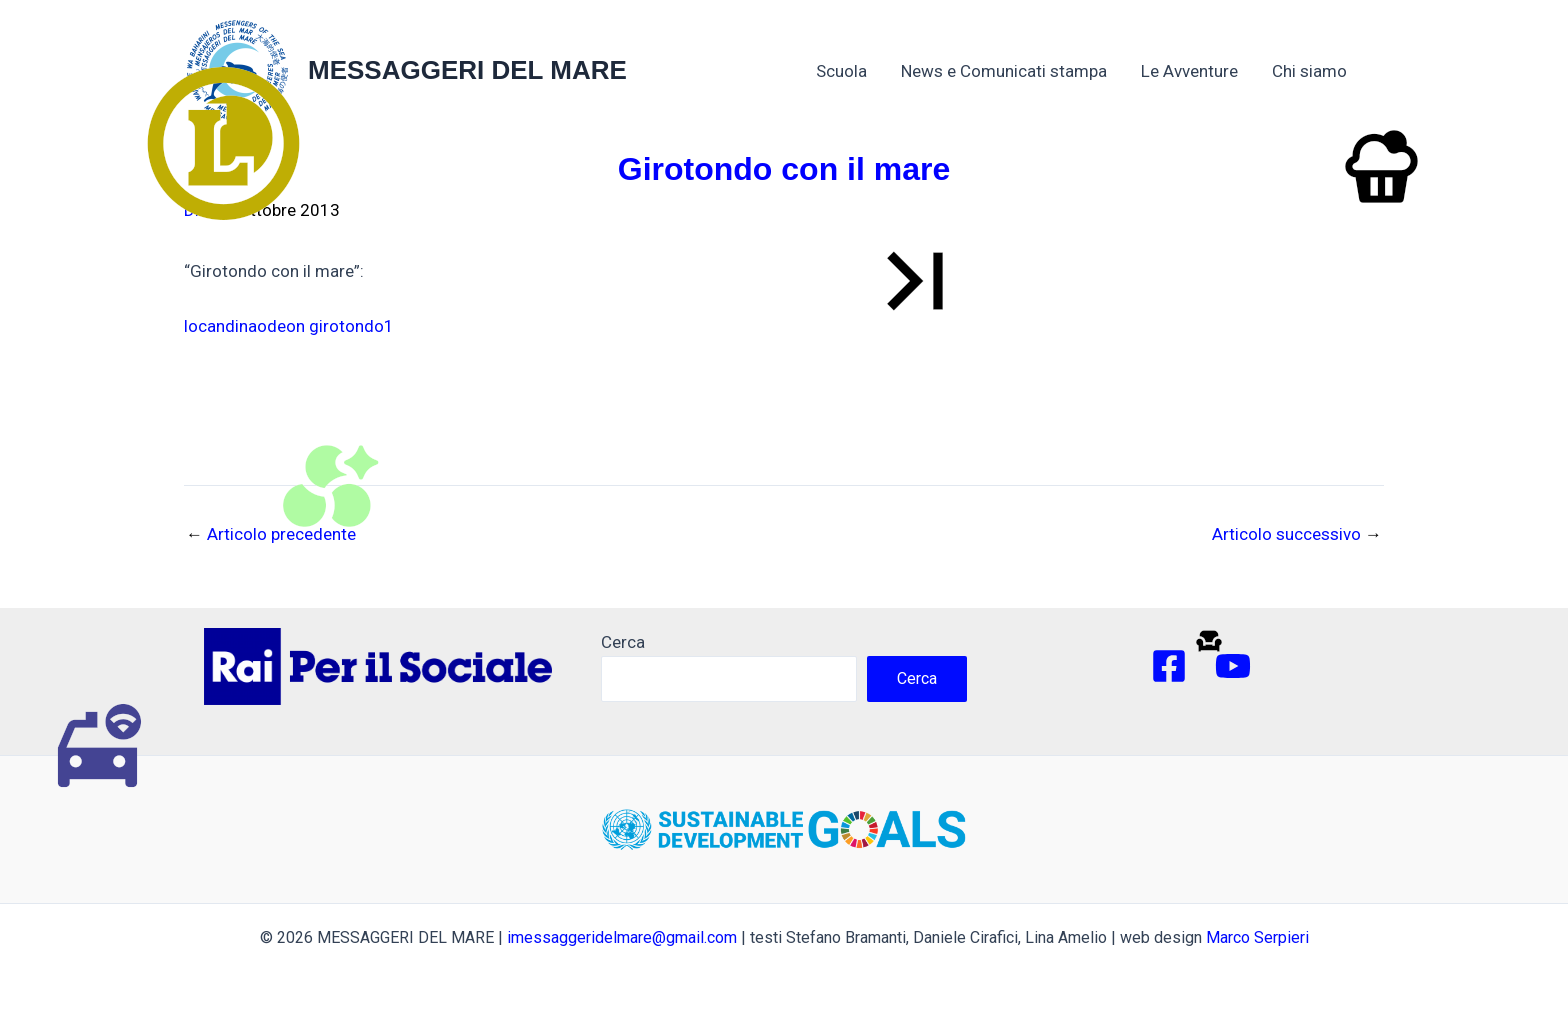  I want to click on request a wifi-enabled taxi or rideshare, so click(97, 747).